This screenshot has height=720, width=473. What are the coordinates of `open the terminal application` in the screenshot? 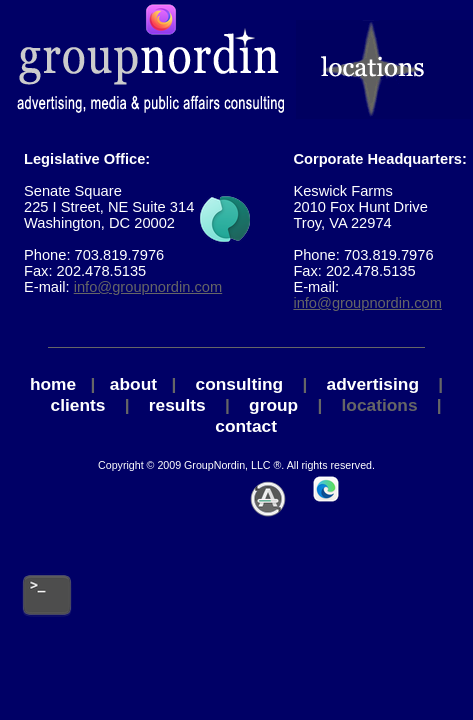 It's located at (47, 595).